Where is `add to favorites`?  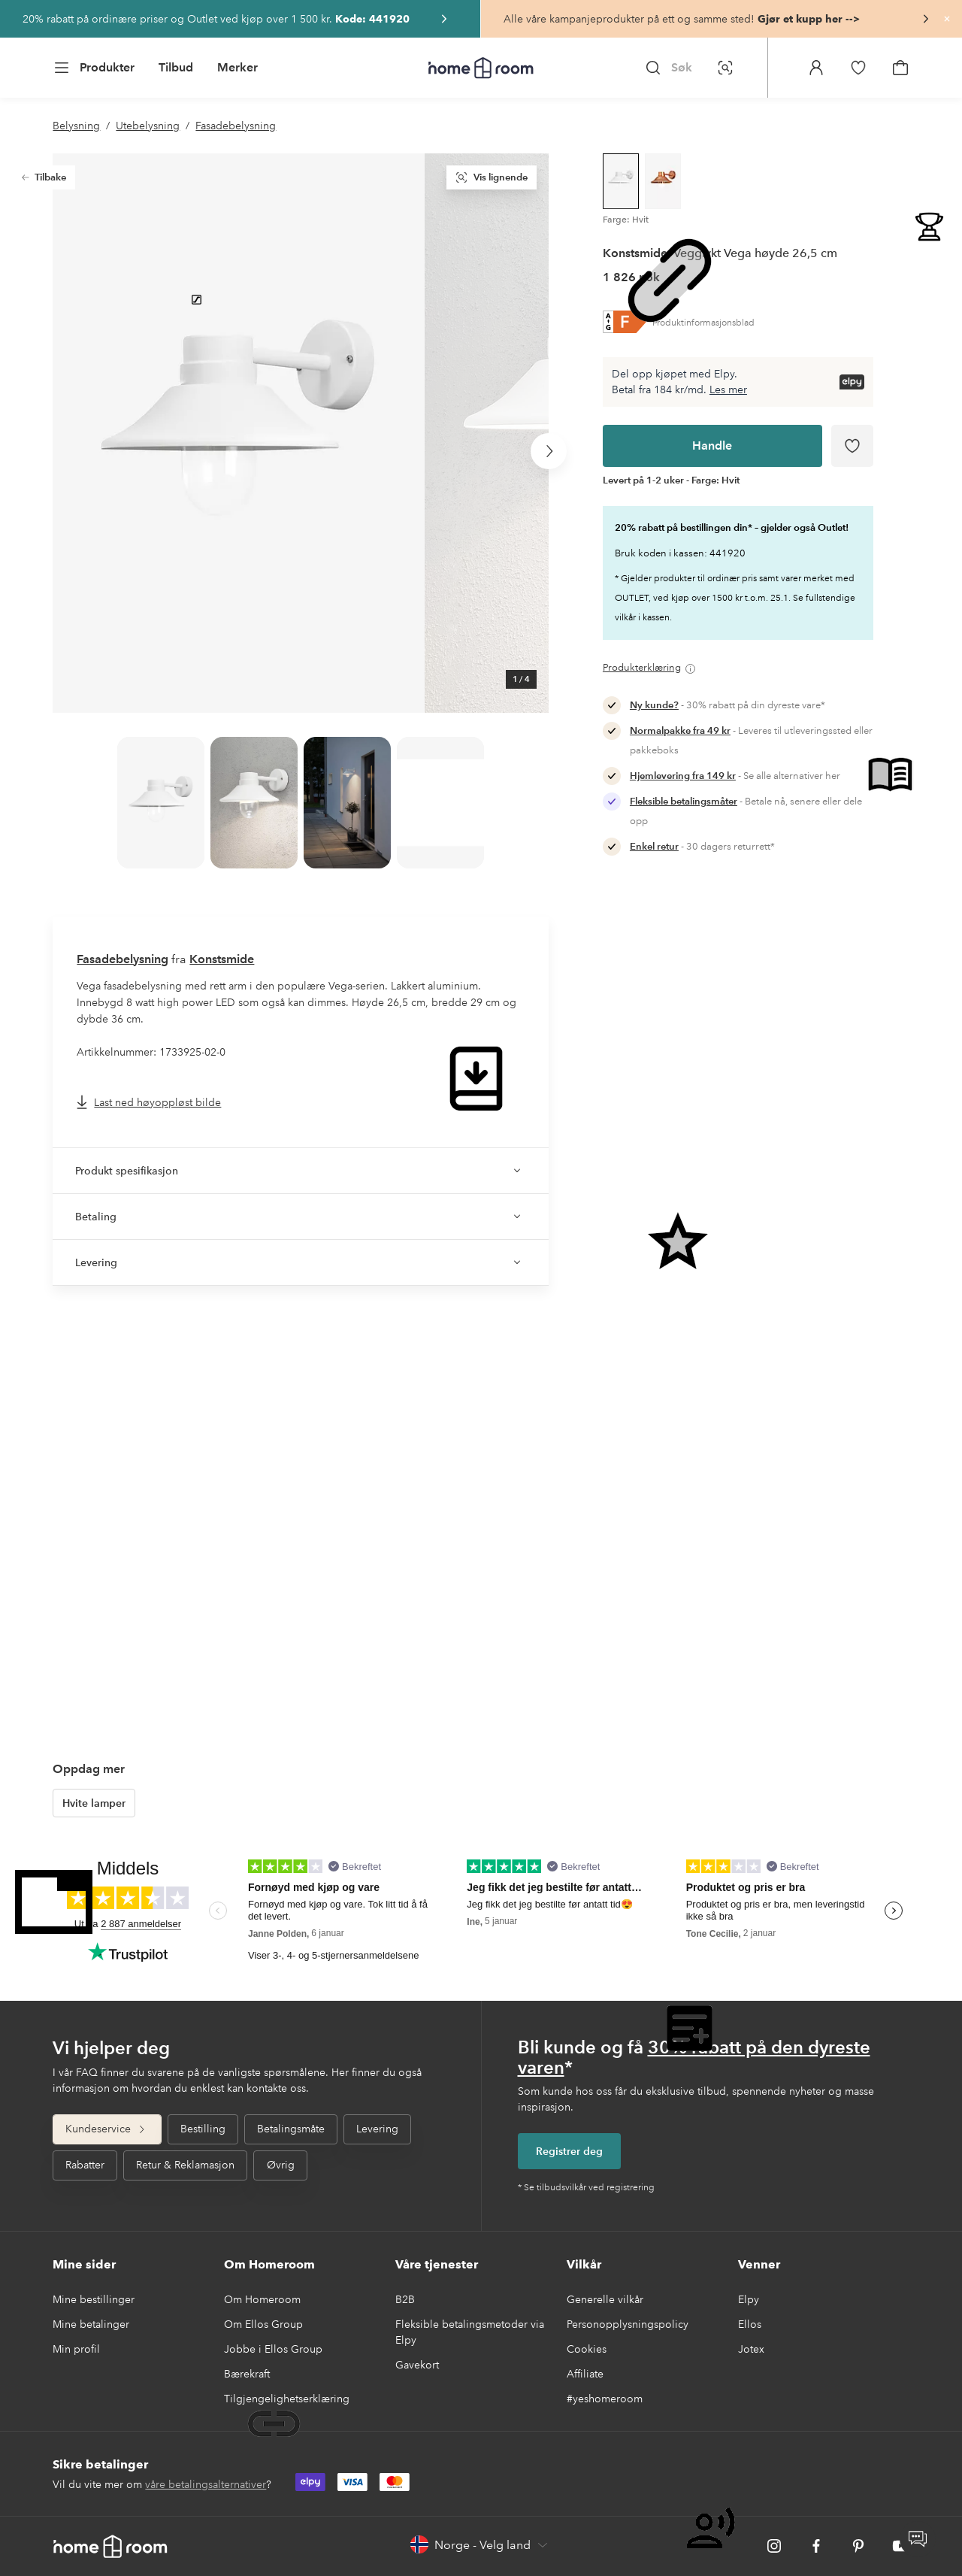
add to favorites is located at coordinates (678, 1242).